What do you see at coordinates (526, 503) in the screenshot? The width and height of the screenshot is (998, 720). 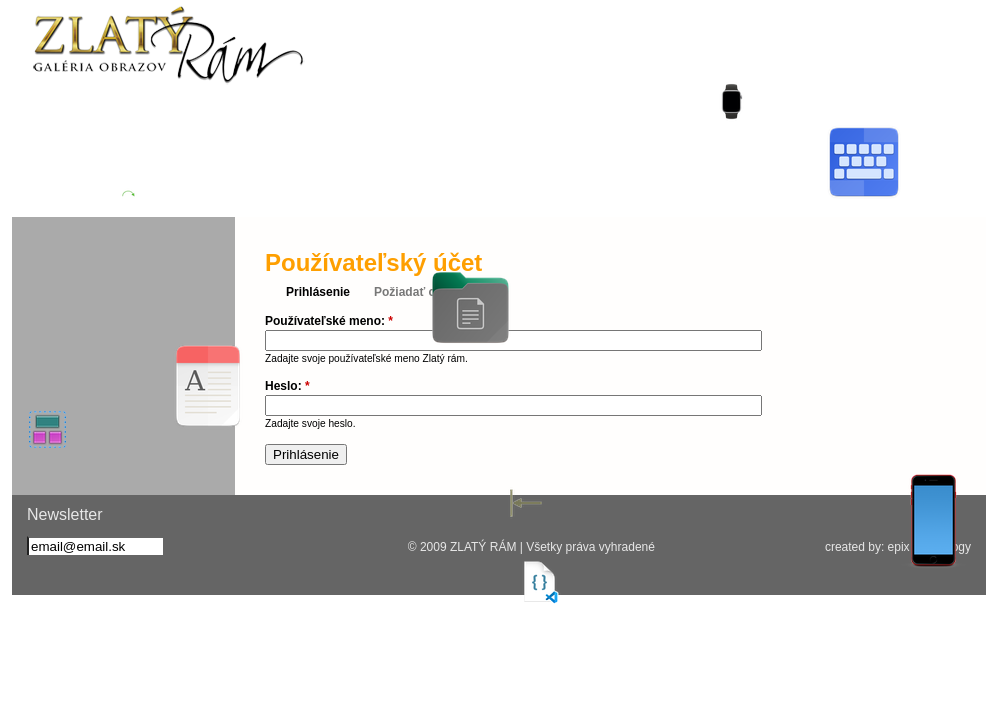 I see `go to the first item in a list or sequence` at bounding box center [526, 503].